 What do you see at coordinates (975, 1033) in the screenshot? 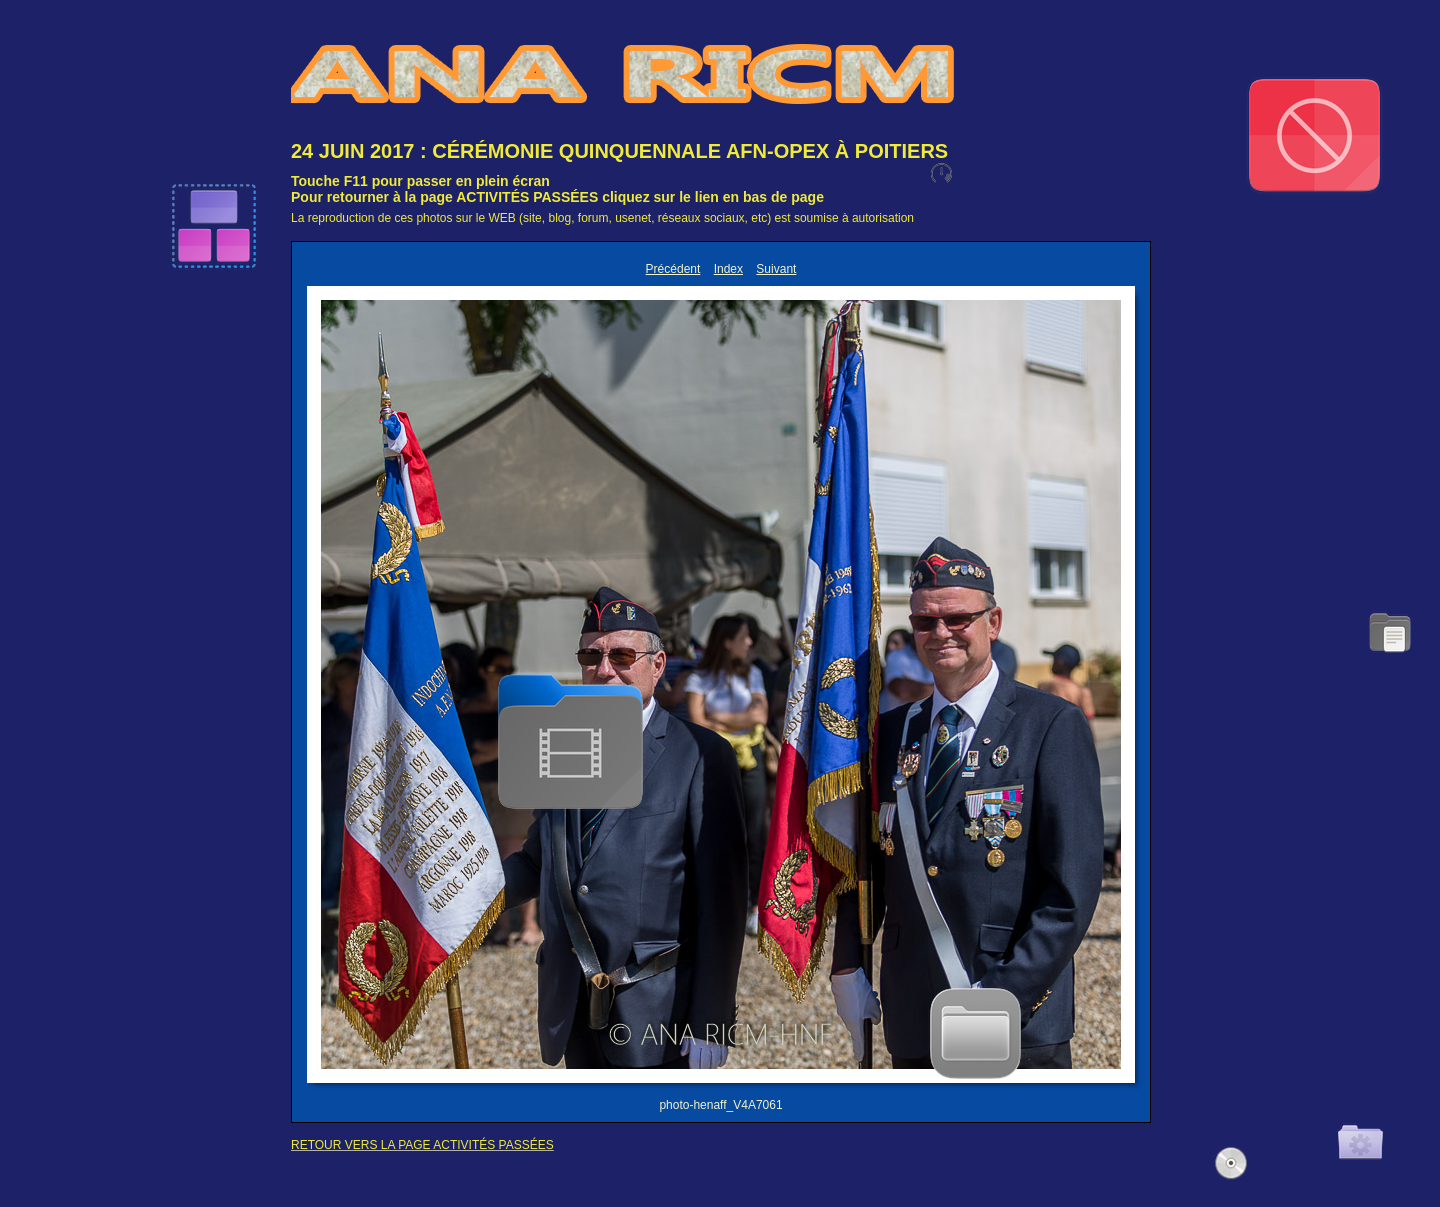
I see `open the files app to browse documents` at bounding box center [975, 1033].